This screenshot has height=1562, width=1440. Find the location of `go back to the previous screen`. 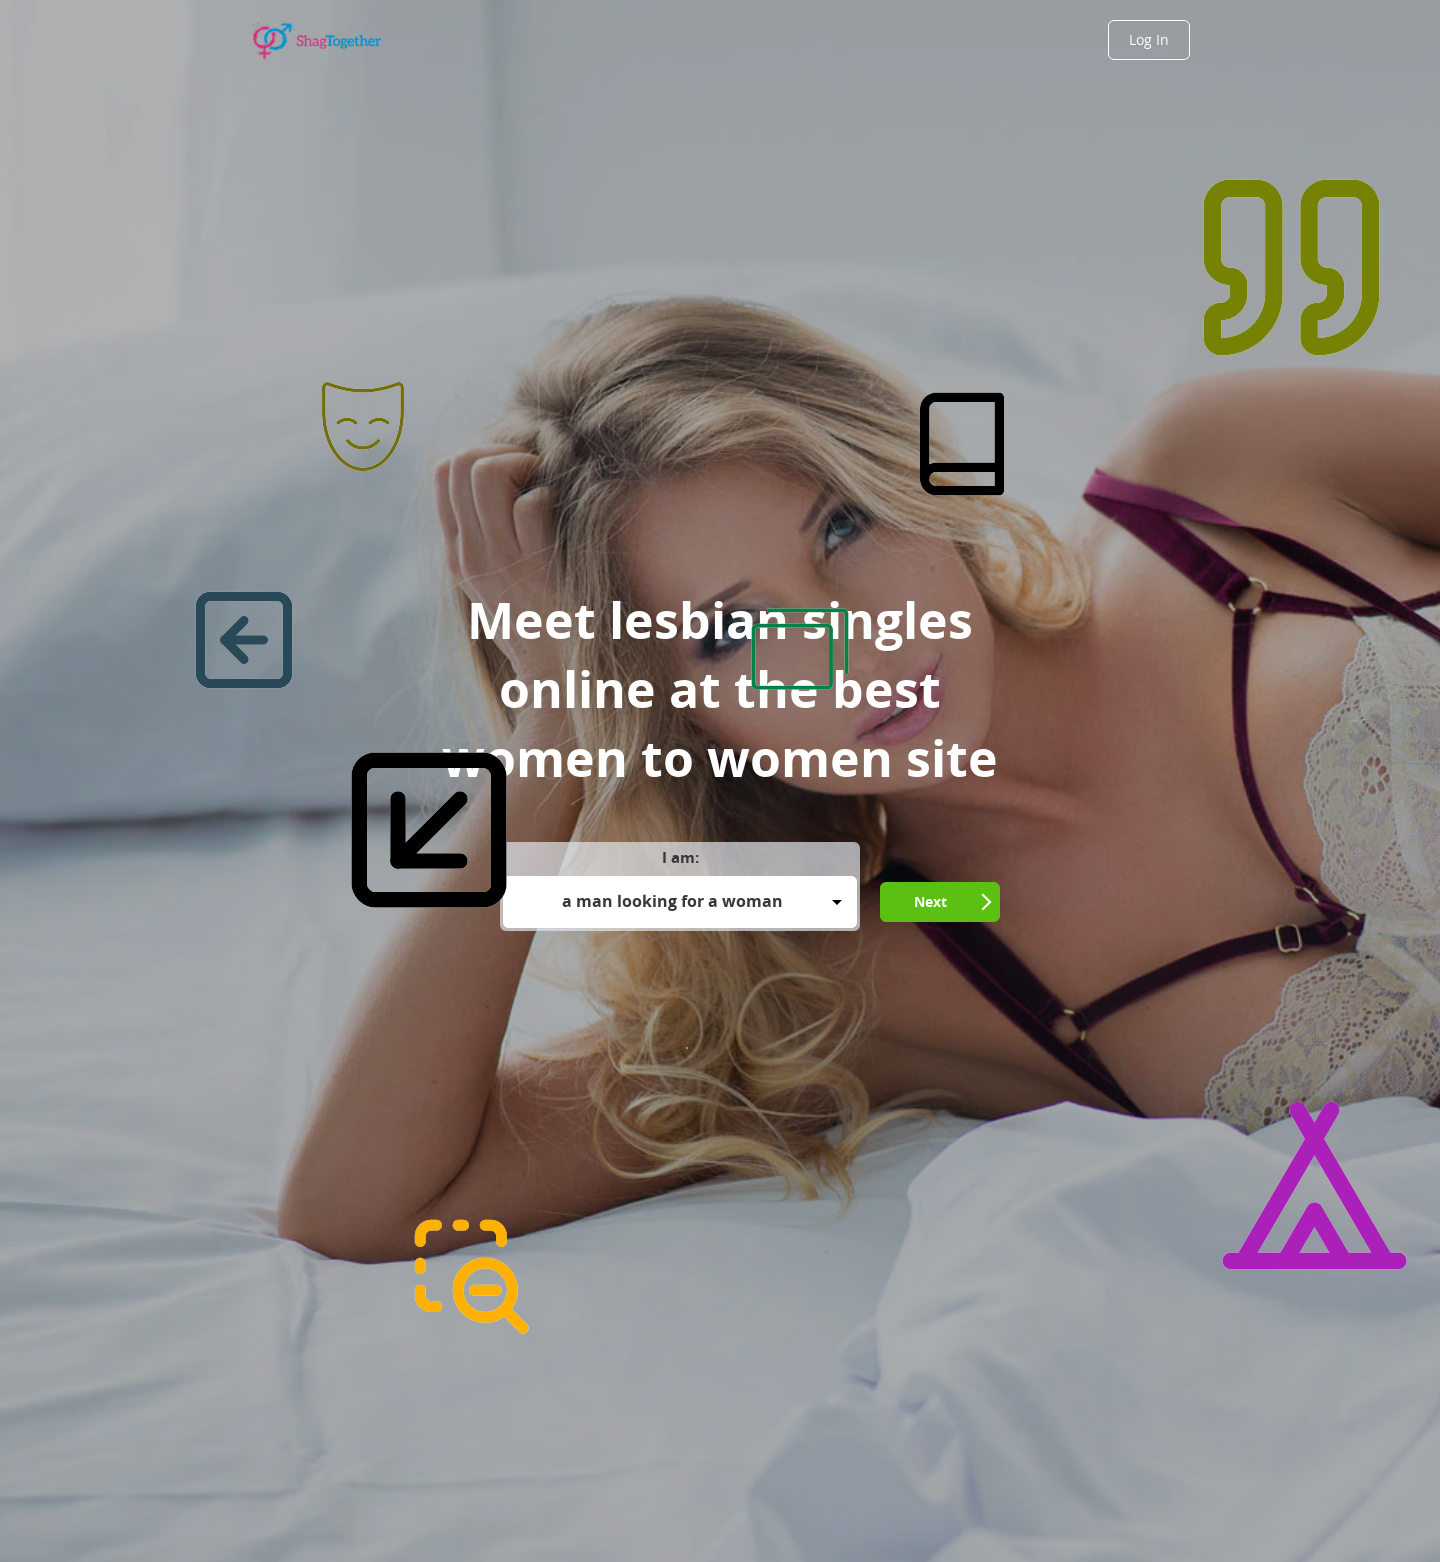

go back to the previous screen is located at coordinates (244, 640).